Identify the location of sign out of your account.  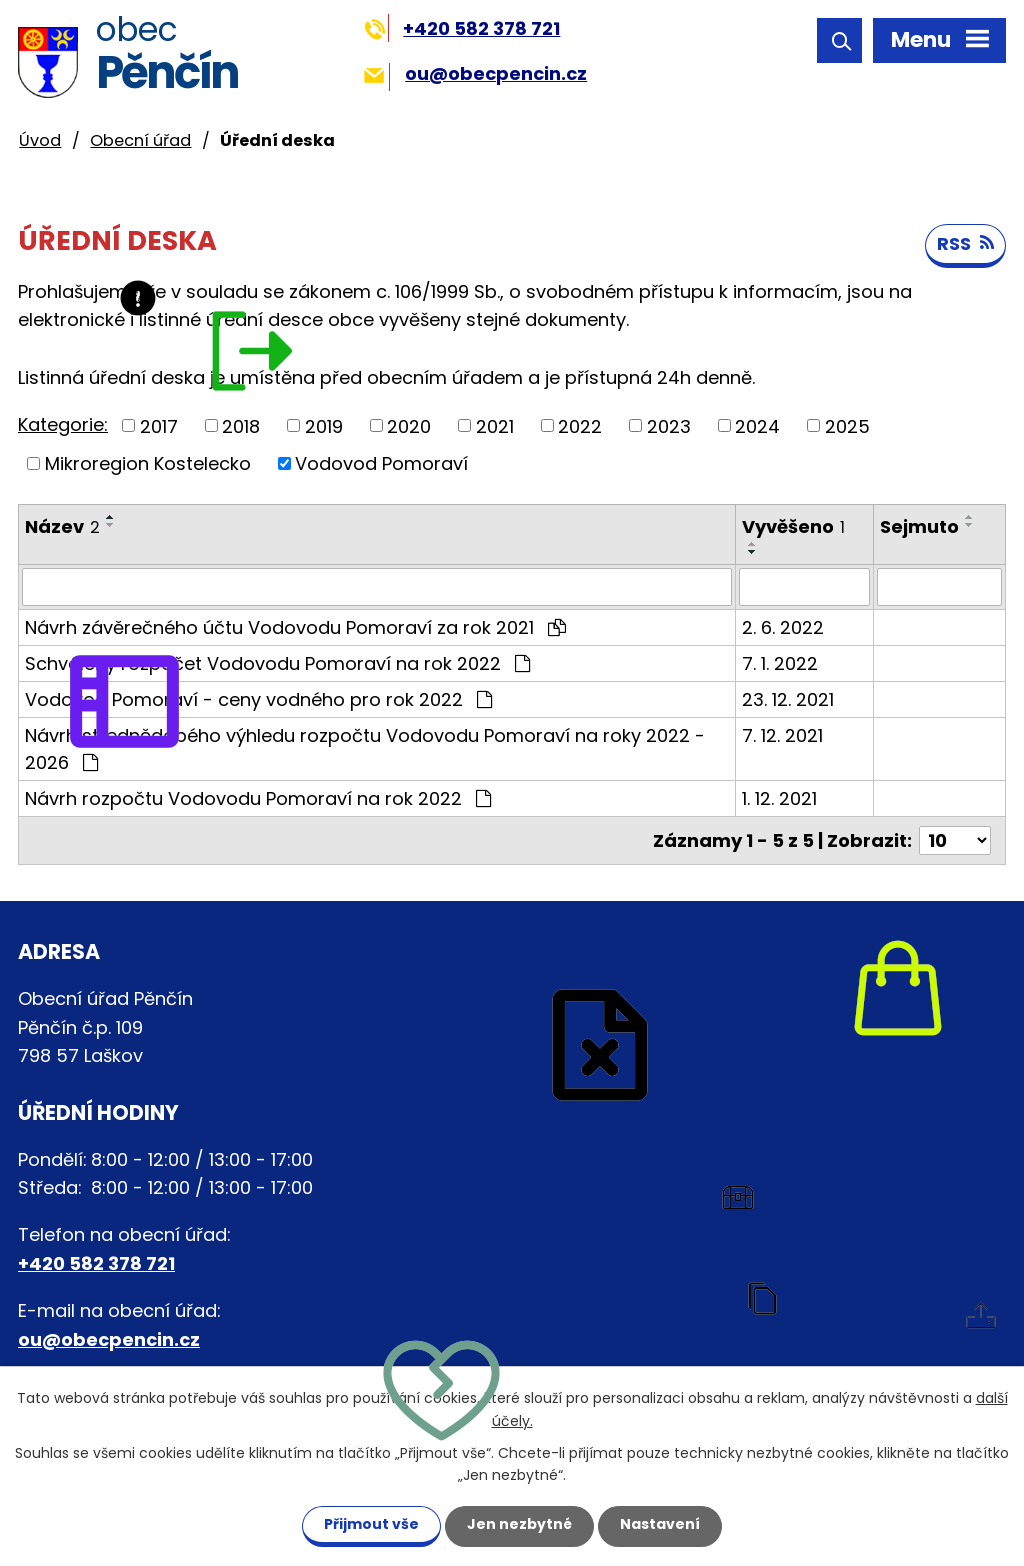
(249, 351).